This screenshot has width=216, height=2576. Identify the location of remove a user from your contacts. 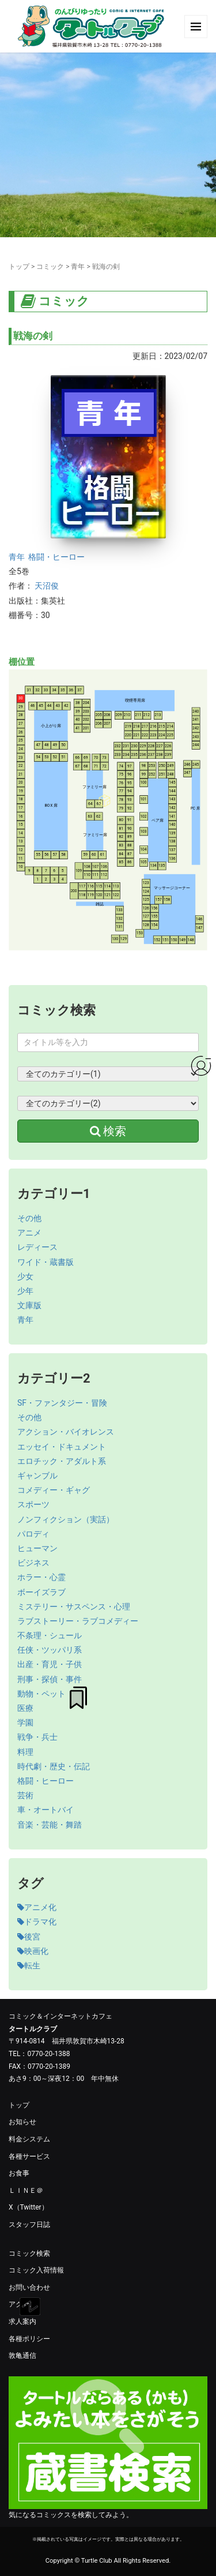
(201, 1066).